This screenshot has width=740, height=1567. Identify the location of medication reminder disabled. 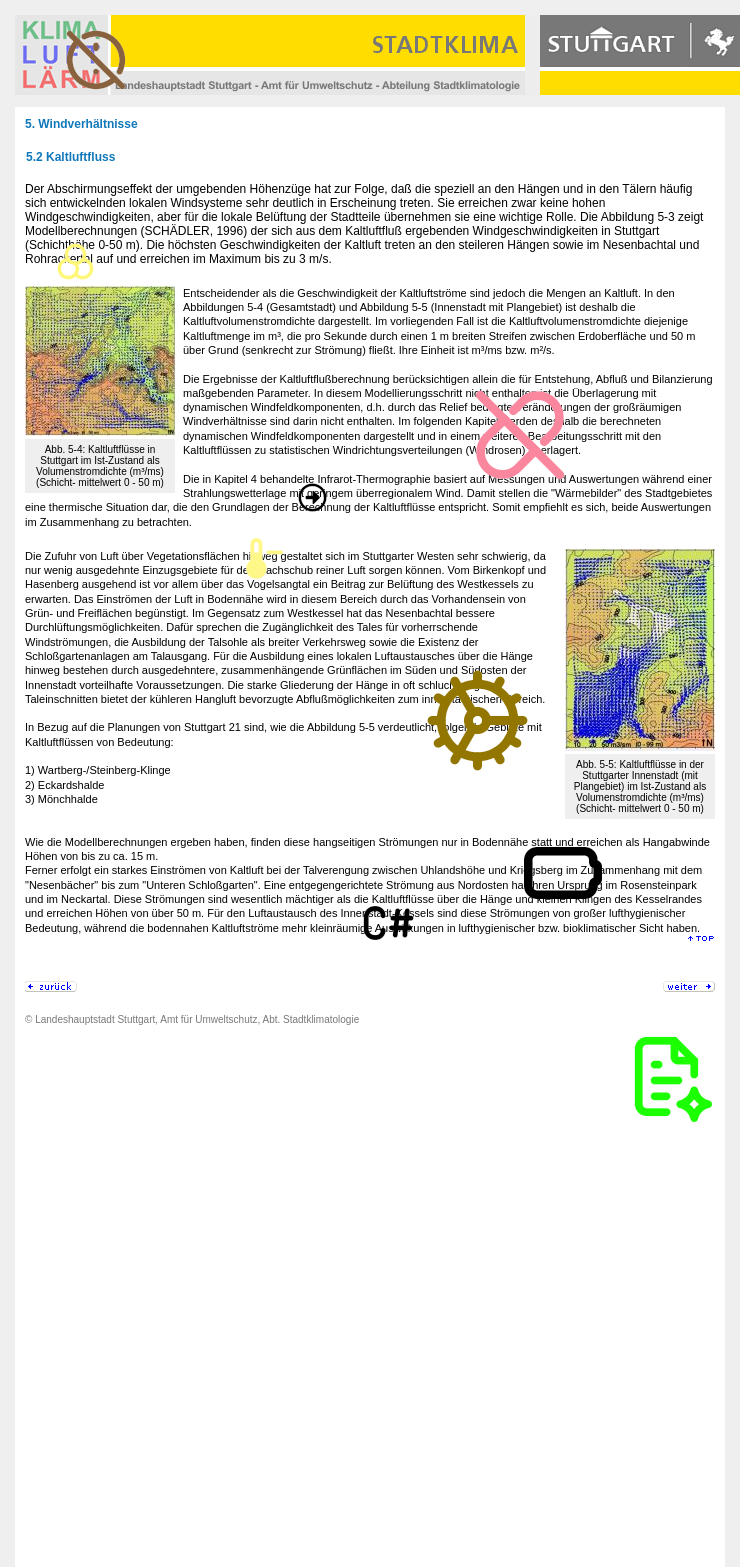
(520, 435).